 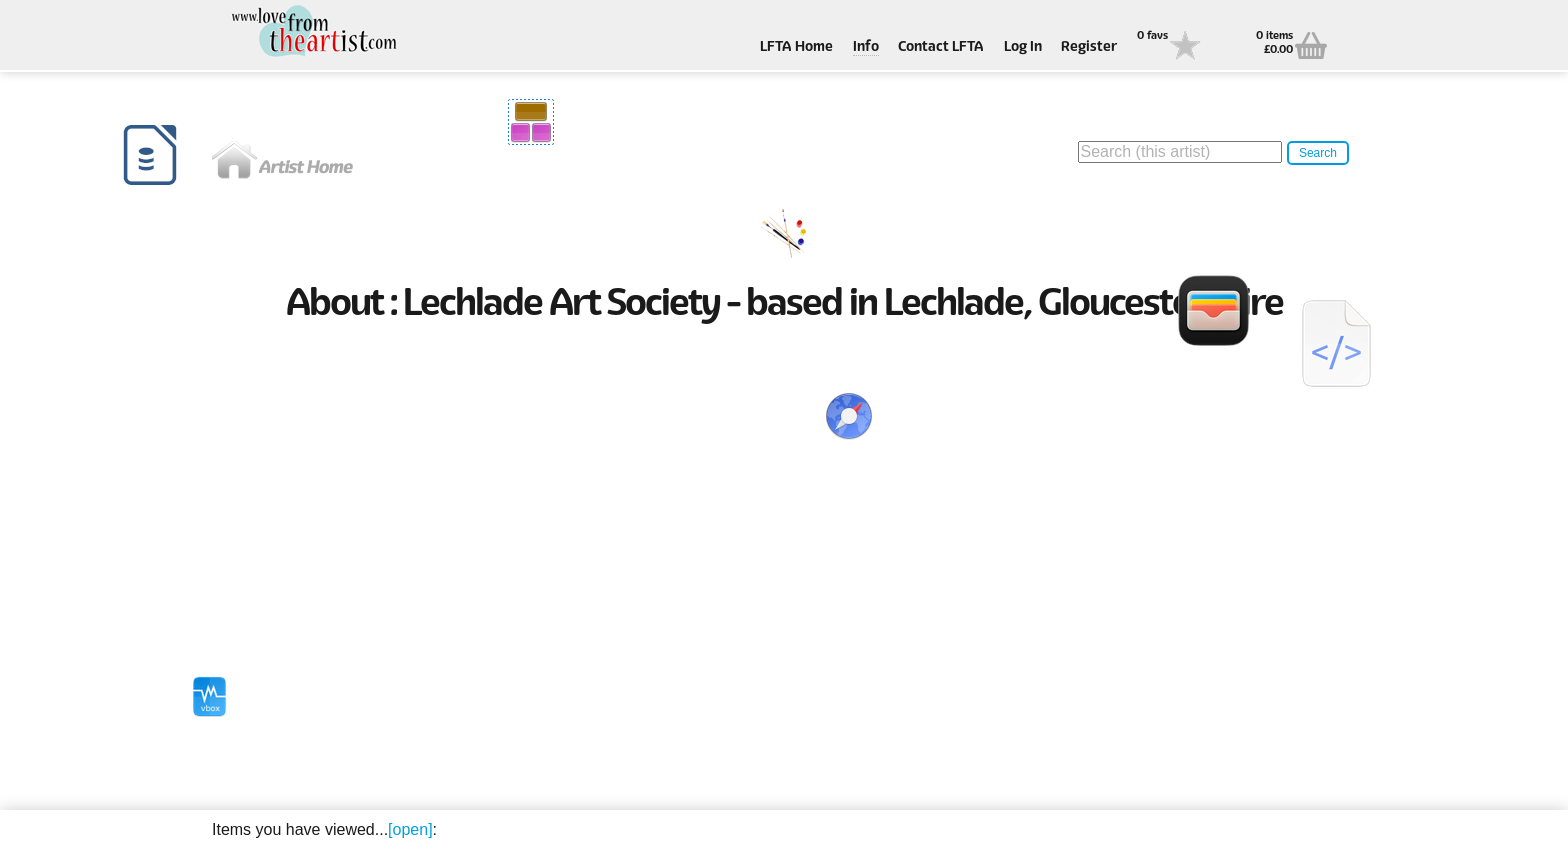 What do you see at coordinates (1213, 310) in the screenshot?
I see `open apple wallet app` at bounding box center [1213, 310].